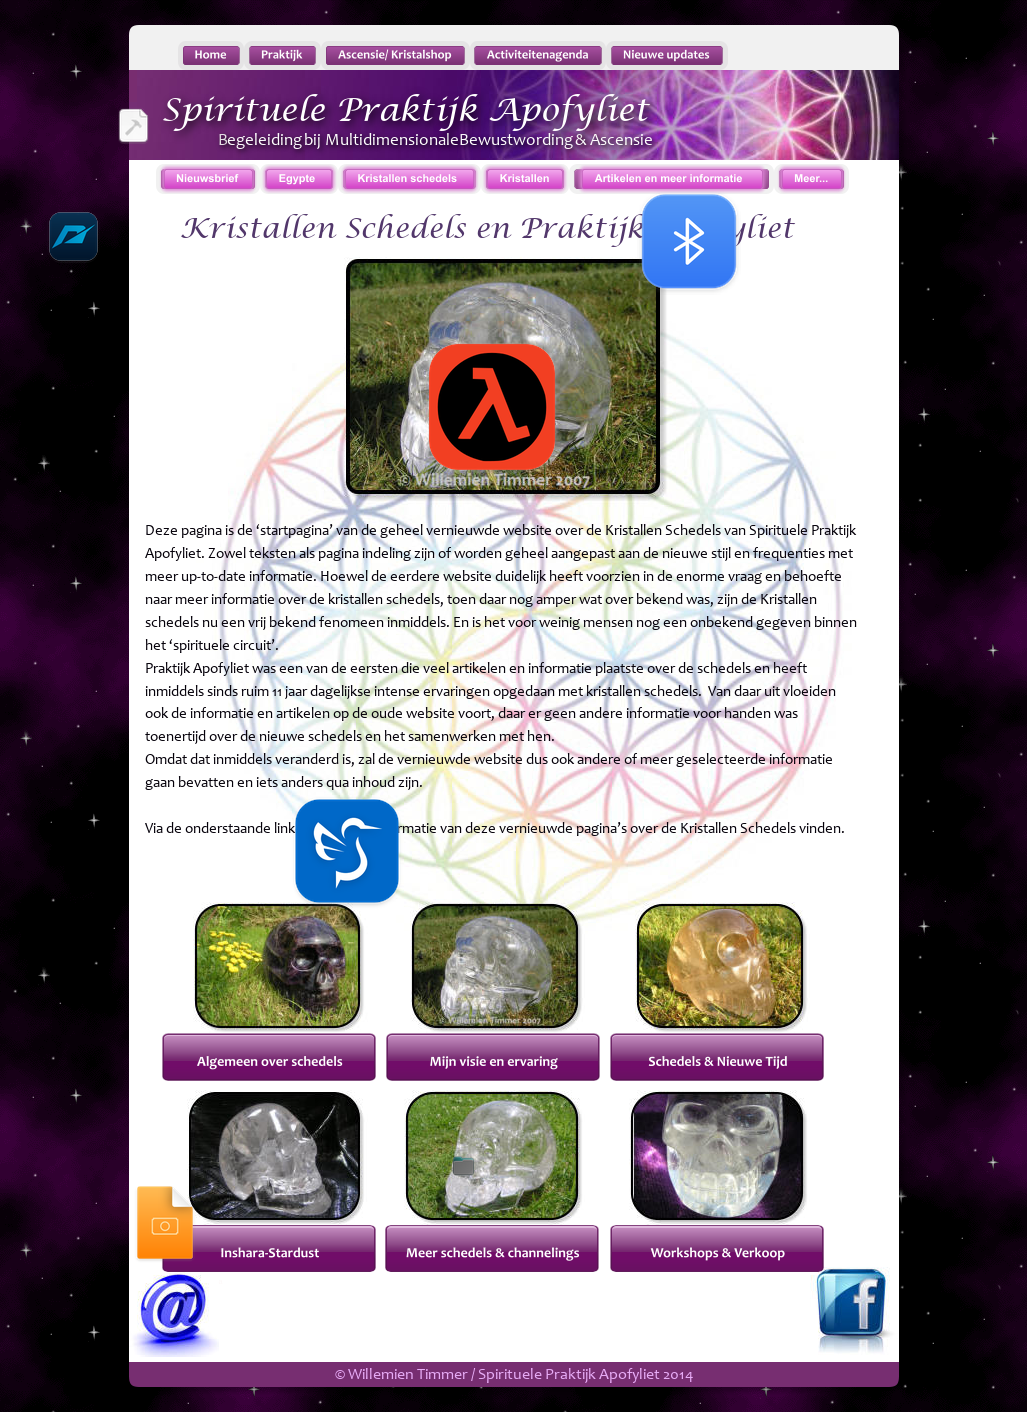 The image size is (1027, 1412). What do you see at coordinates (165, 1224) in the screenshot?
I see `a sketchbook or graphics file` at bounding box center [165, 1224].